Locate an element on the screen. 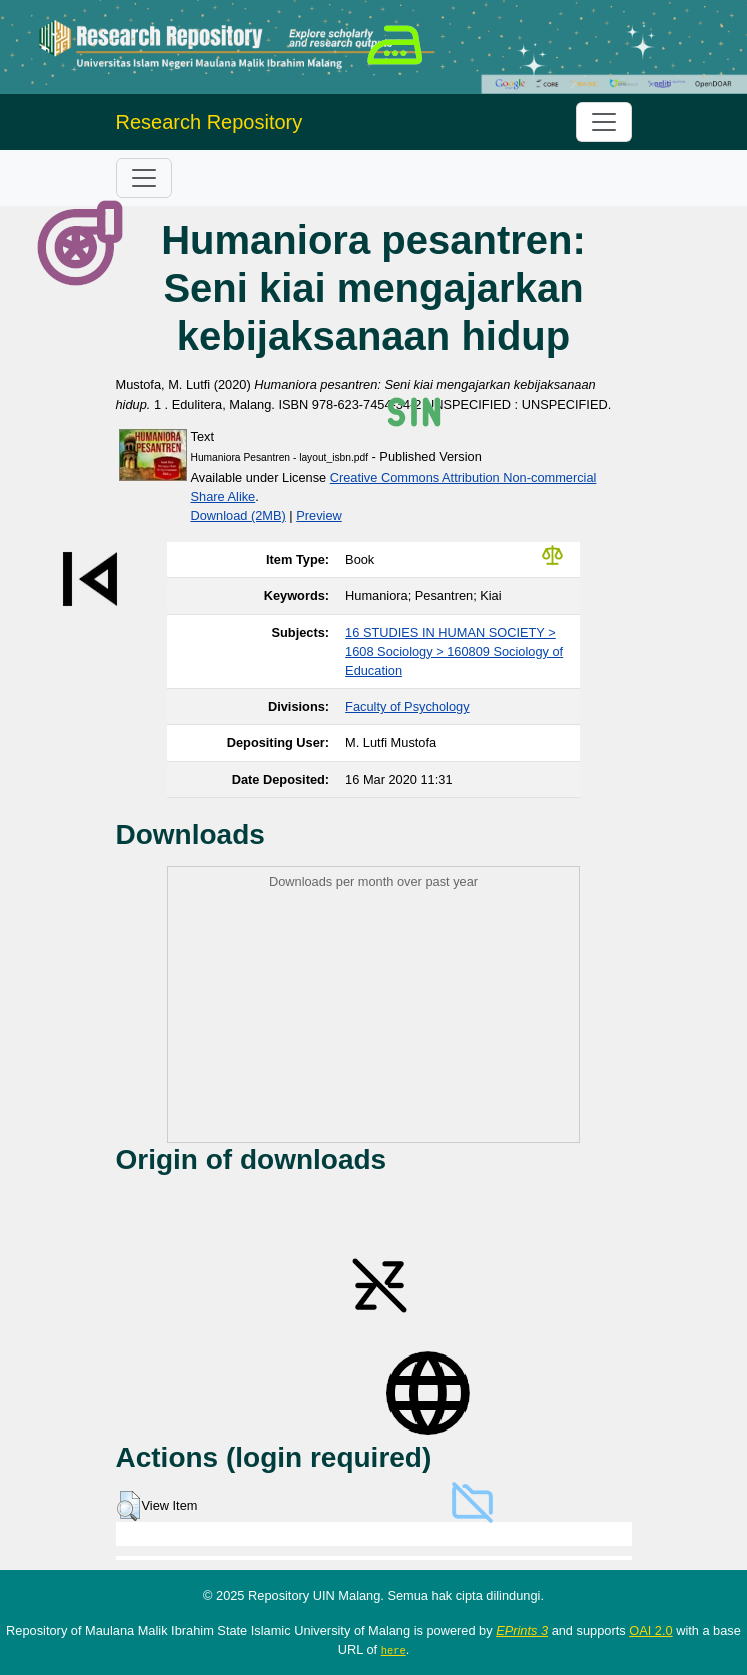  change language settings is located at coordinates (428, 1393).